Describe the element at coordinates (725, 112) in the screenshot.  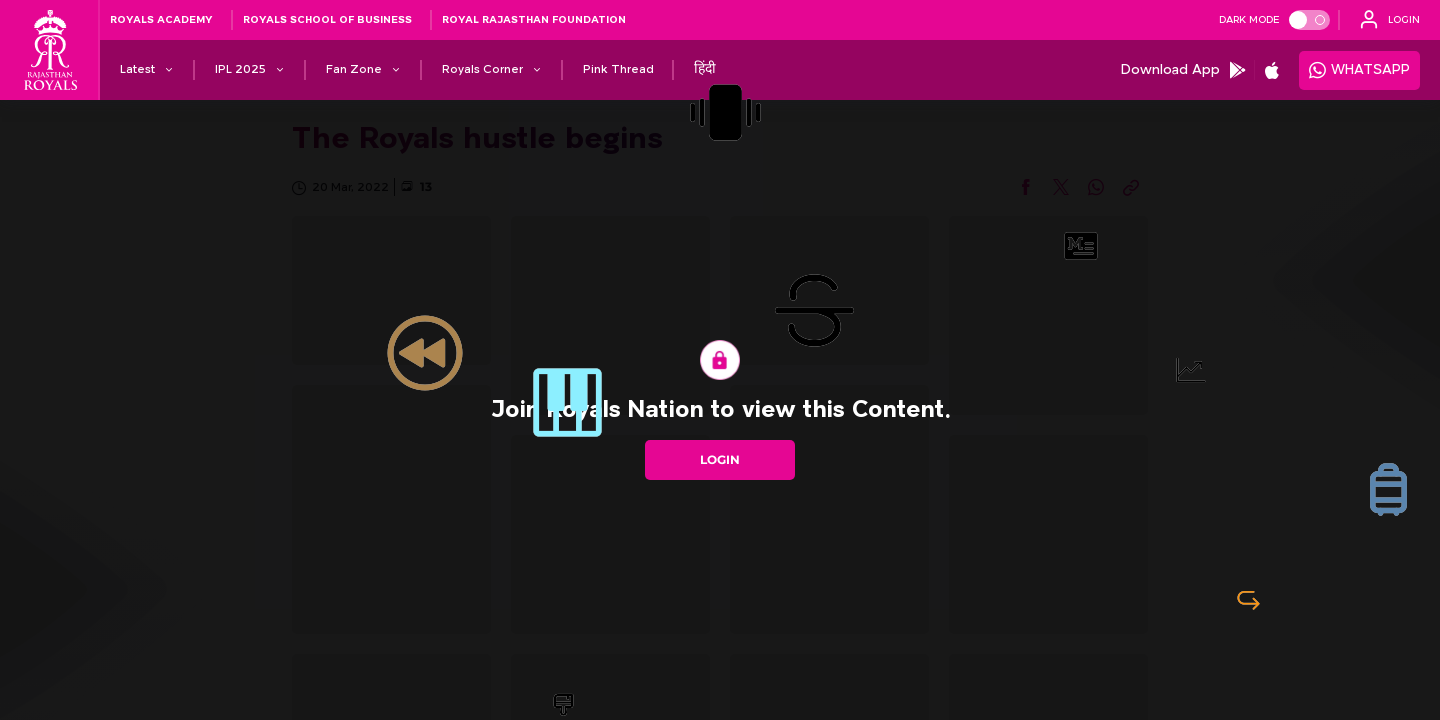
I see `enable vibration mode on device` at that location.